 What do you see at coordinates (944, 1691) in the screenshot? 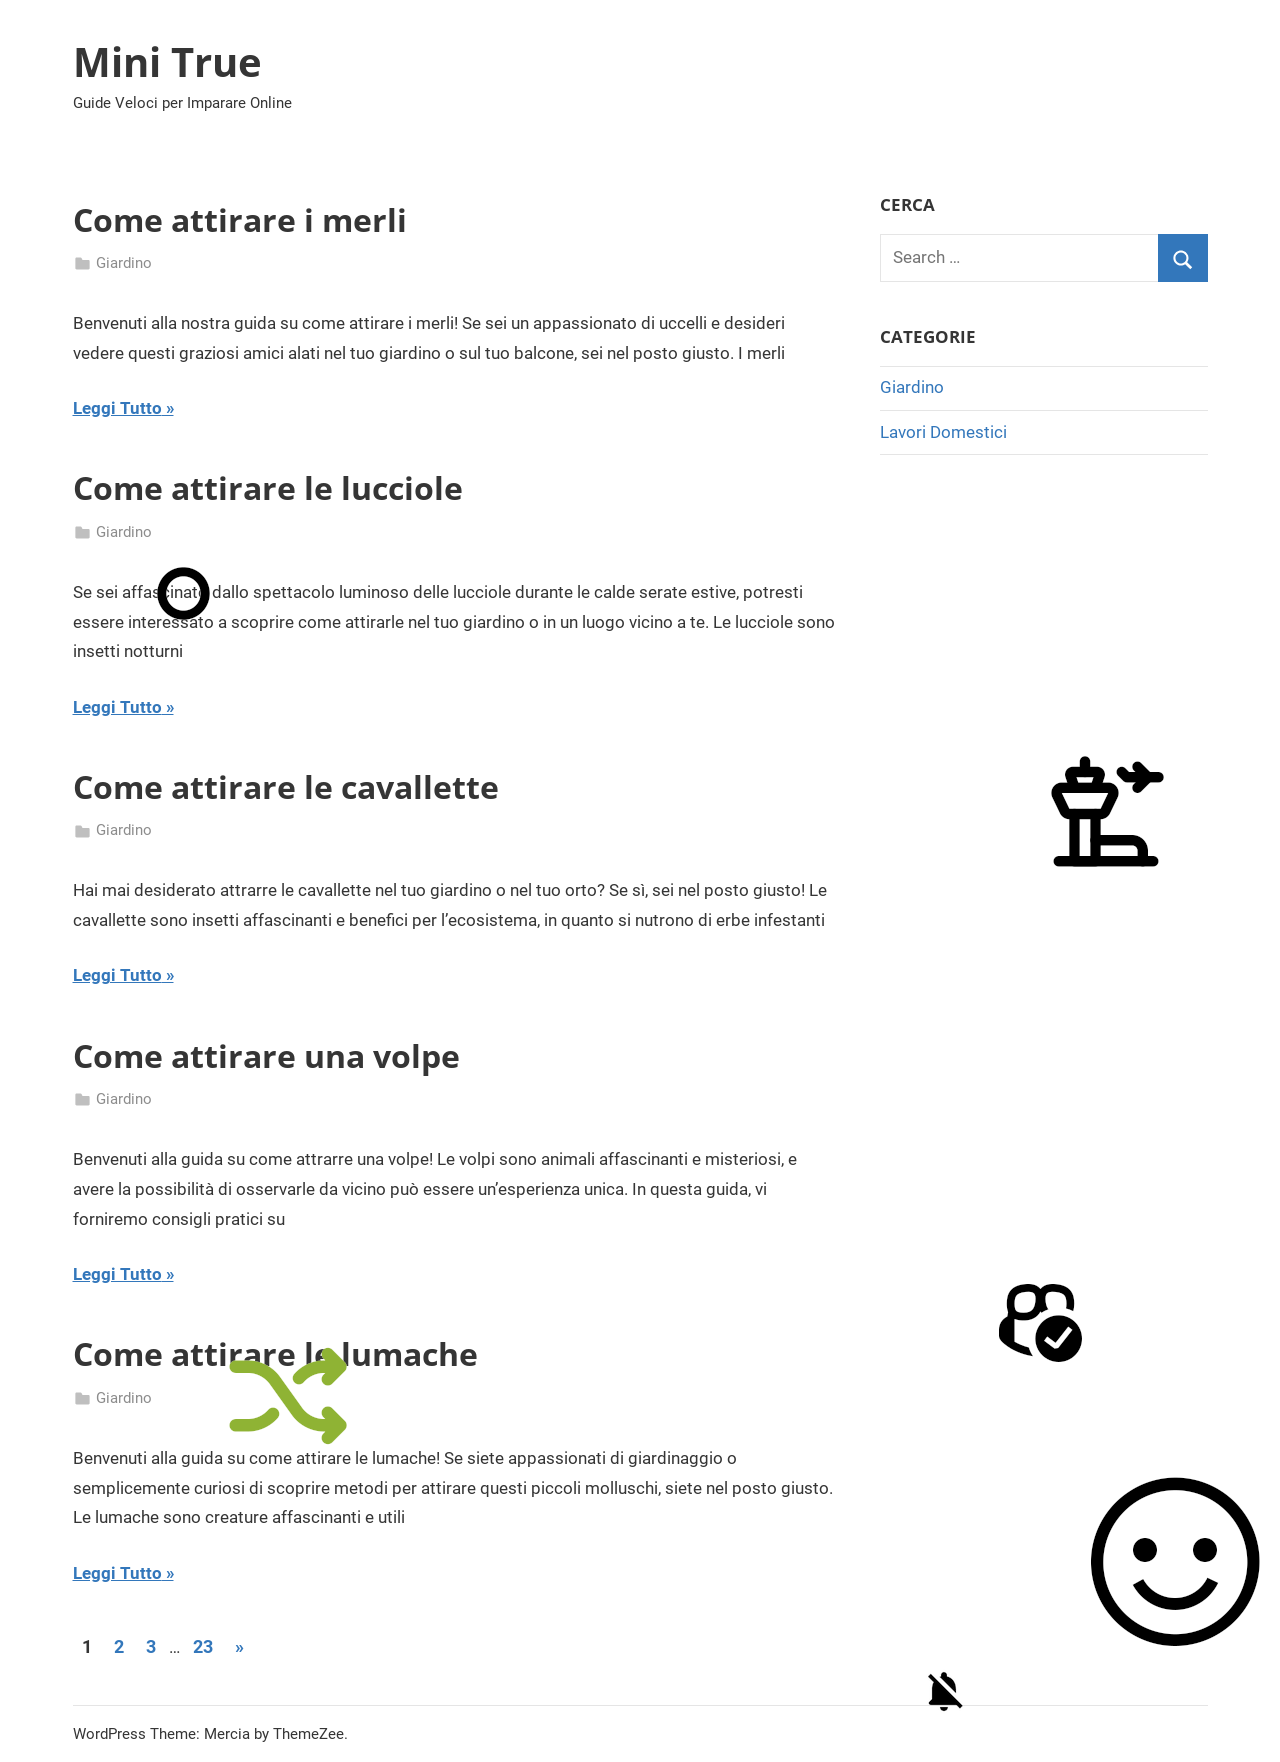
I see `mute notifications` at bounding box center [944, 1691].